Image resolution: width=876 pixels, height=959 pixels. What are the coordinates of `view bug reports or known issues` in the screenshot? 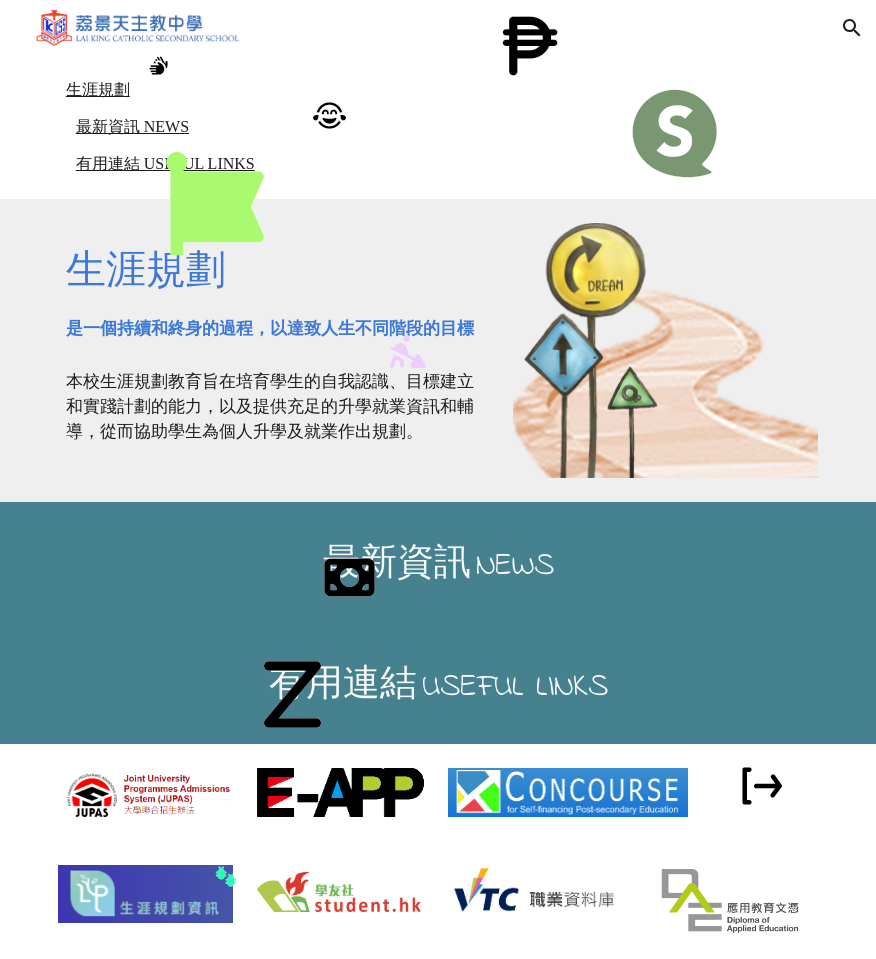 It's located at (226, 877).